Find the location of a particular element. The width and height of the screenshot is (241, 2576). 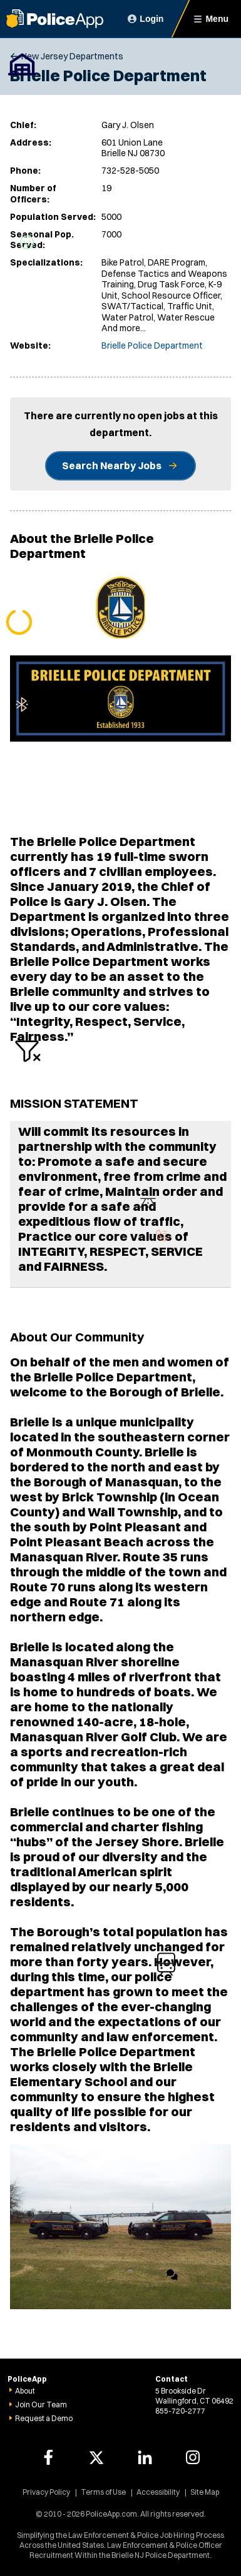

view contact list or phone directory is located at coordinates (162, 1235).